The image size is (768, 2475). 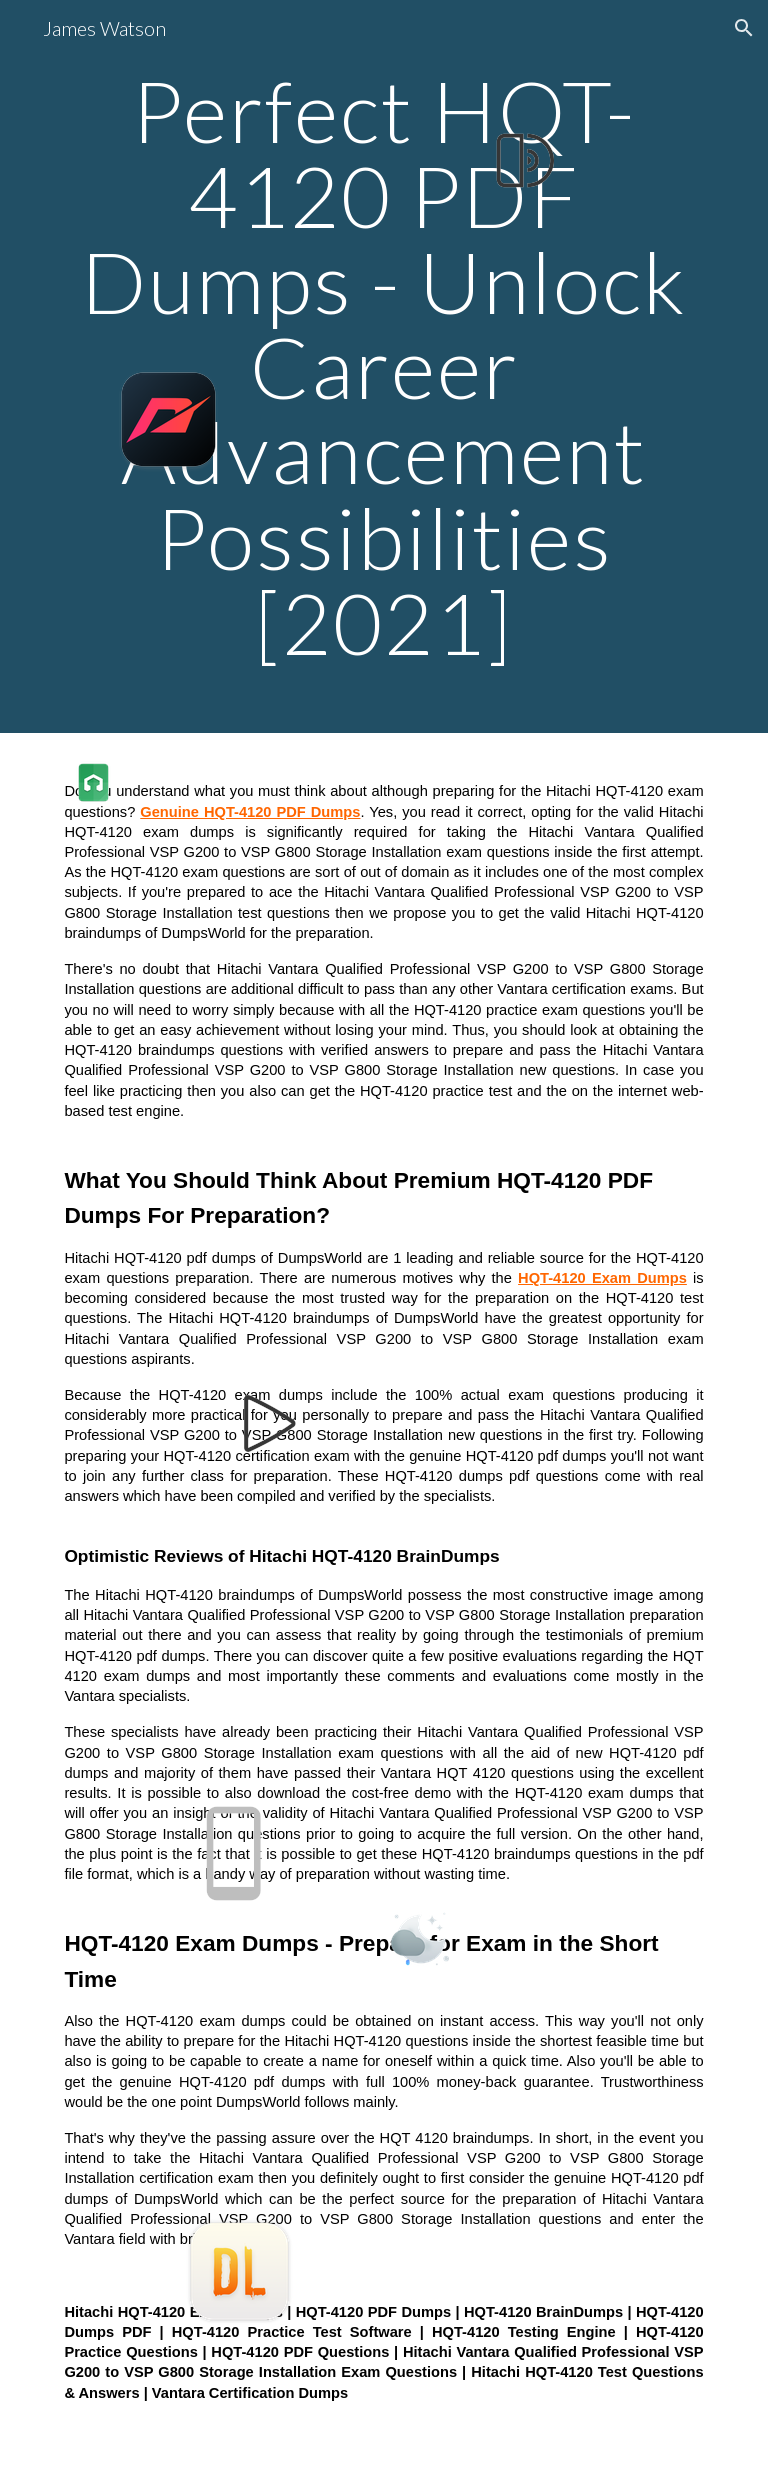 What do you see at coordinates (93, 782) in the screenshot?
I see `an LMMS music project file` at bounding box center [93, 782].